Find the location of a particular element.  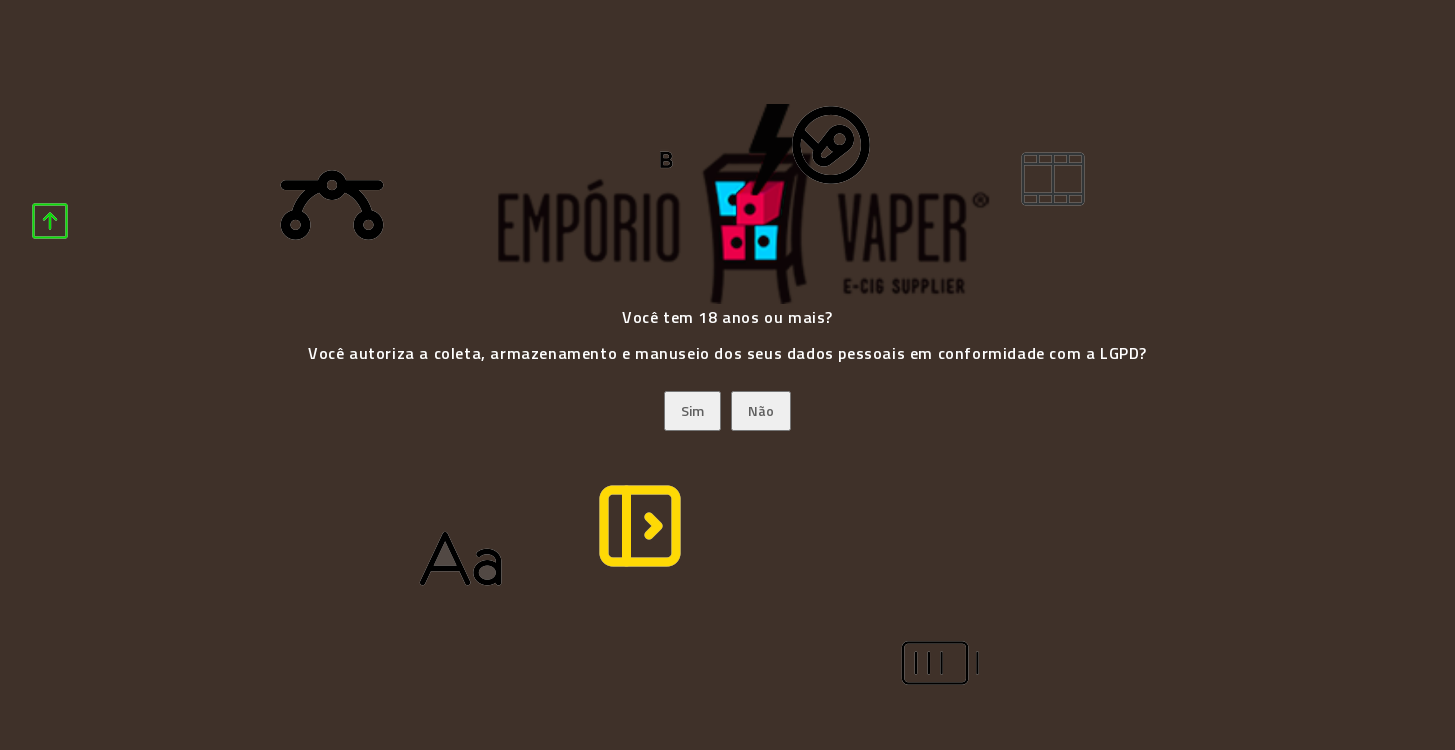

indicates battery is well charged is located at coordinates (939, 663).